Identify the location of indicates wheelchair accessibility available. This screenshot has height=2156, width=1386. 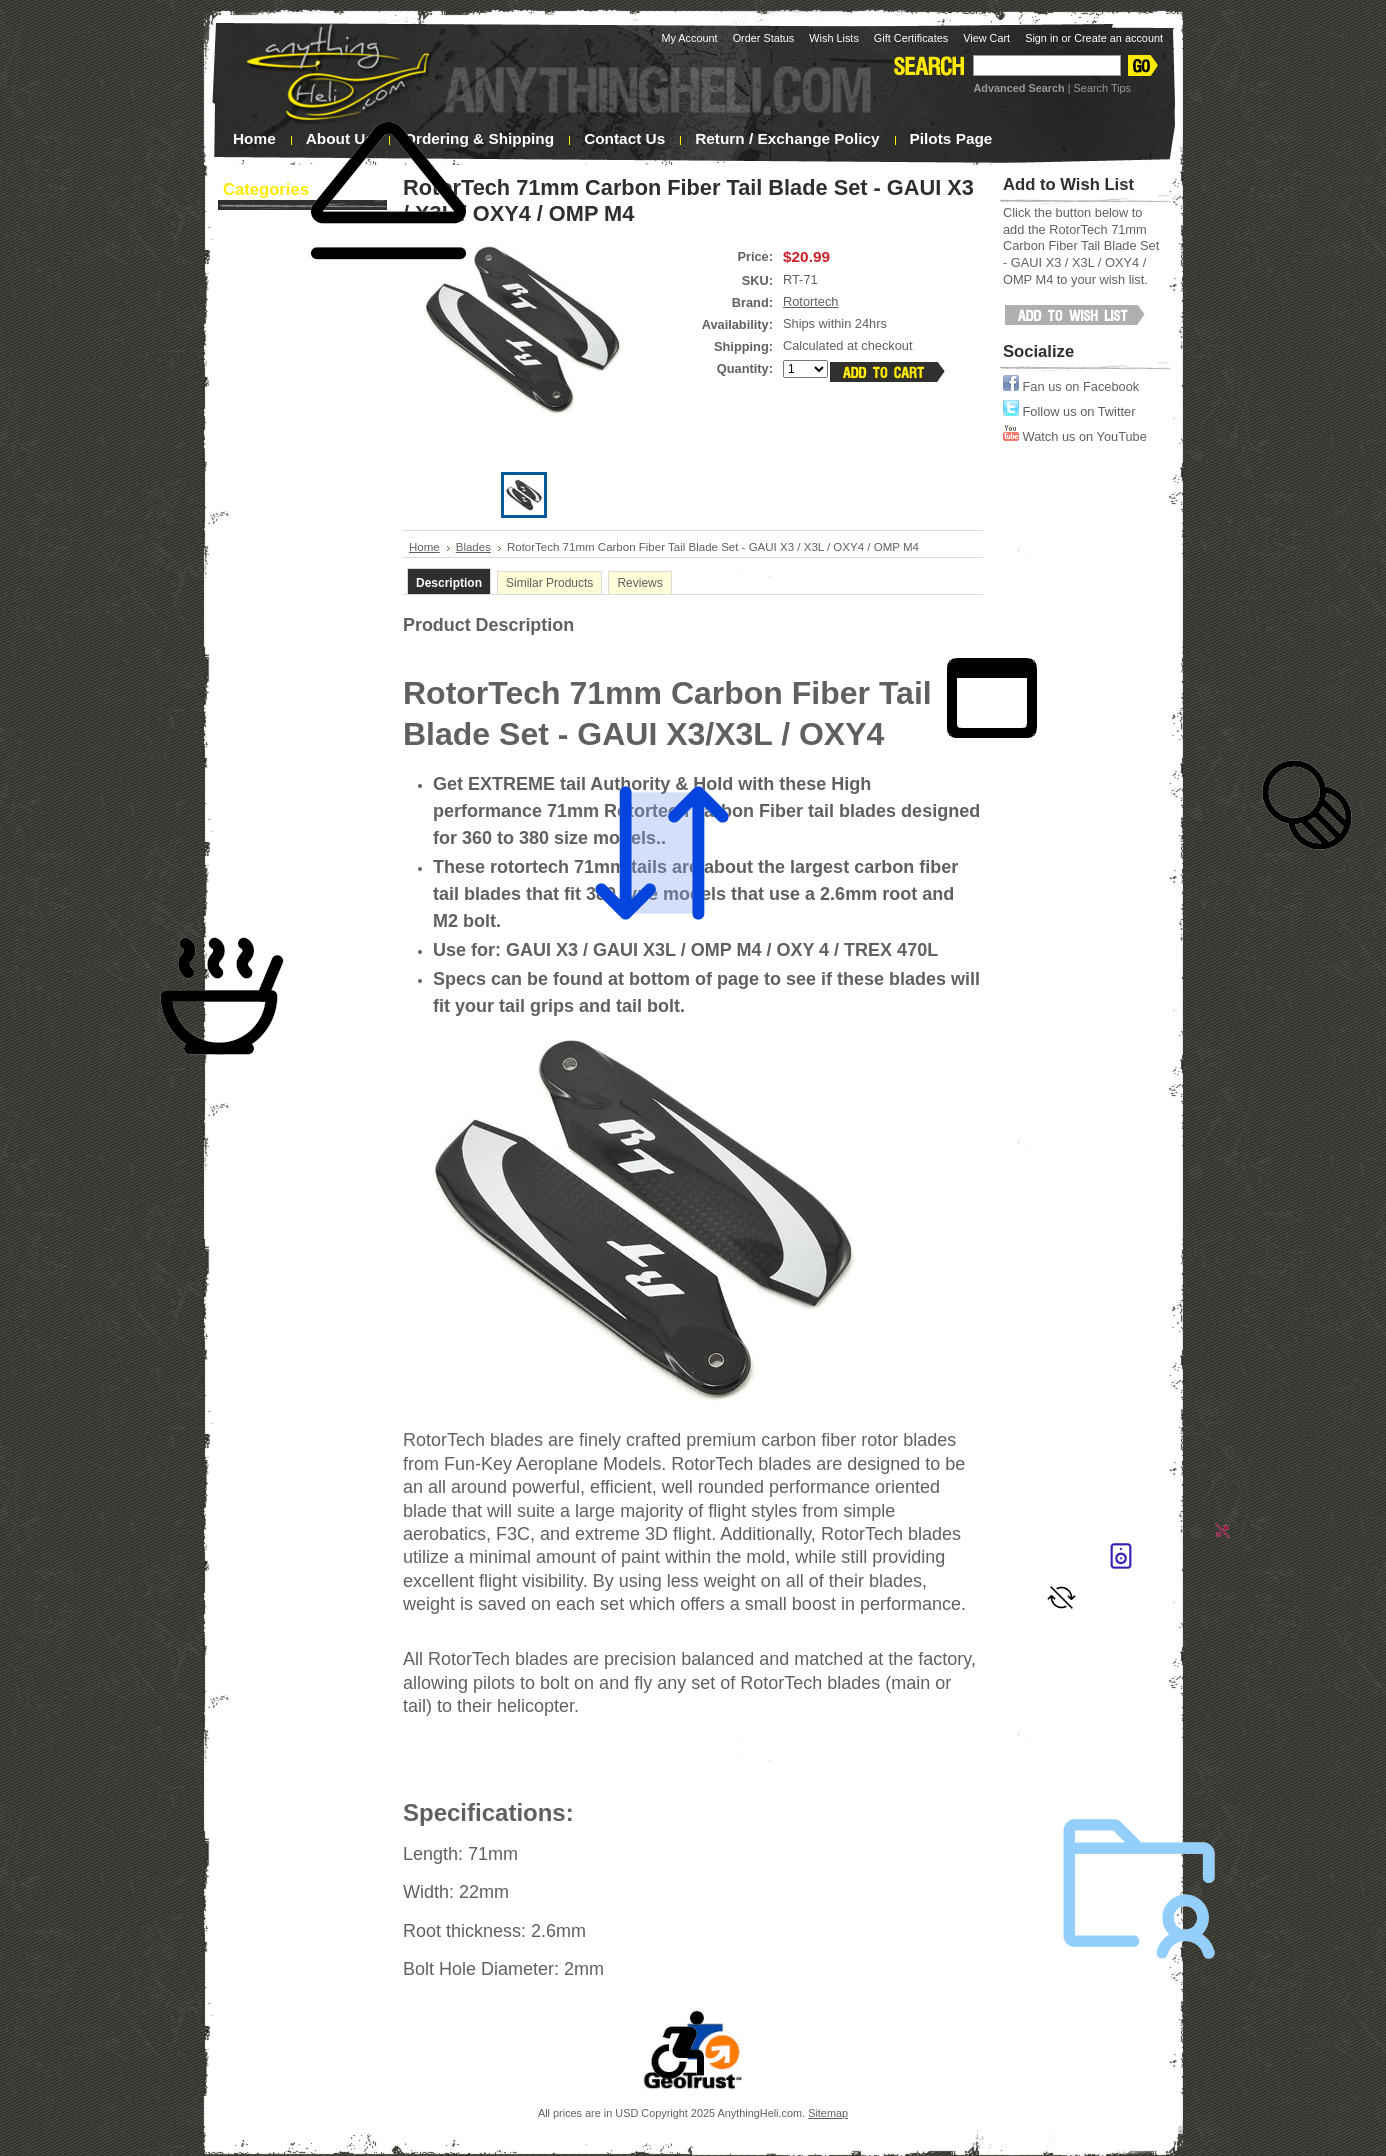
(676, 2044).